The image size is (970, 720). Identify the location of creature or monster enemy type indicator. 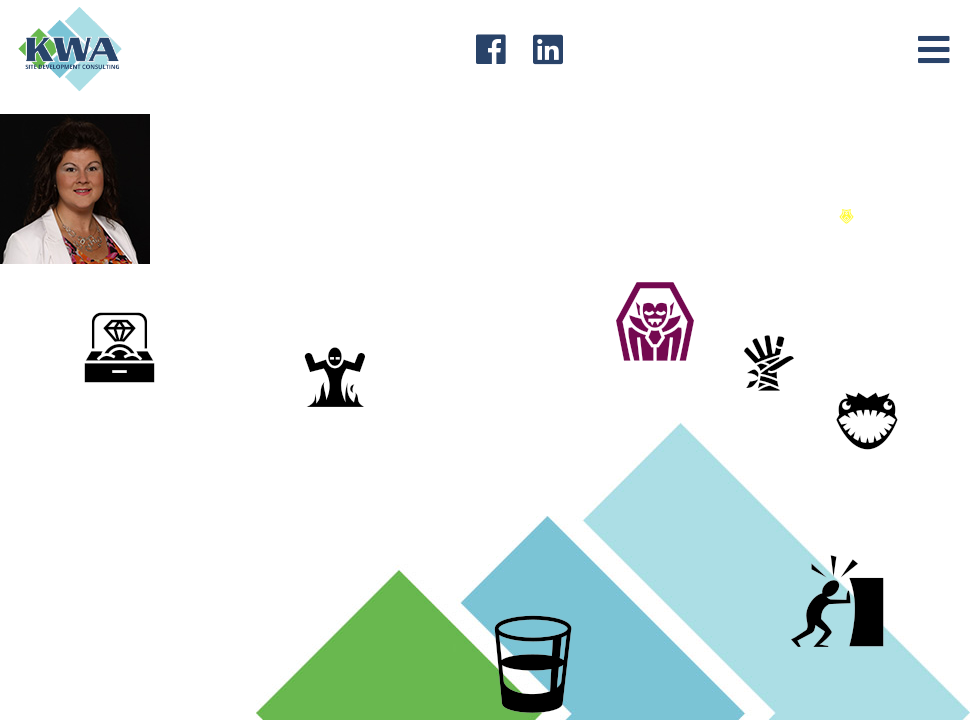
(867, 420).